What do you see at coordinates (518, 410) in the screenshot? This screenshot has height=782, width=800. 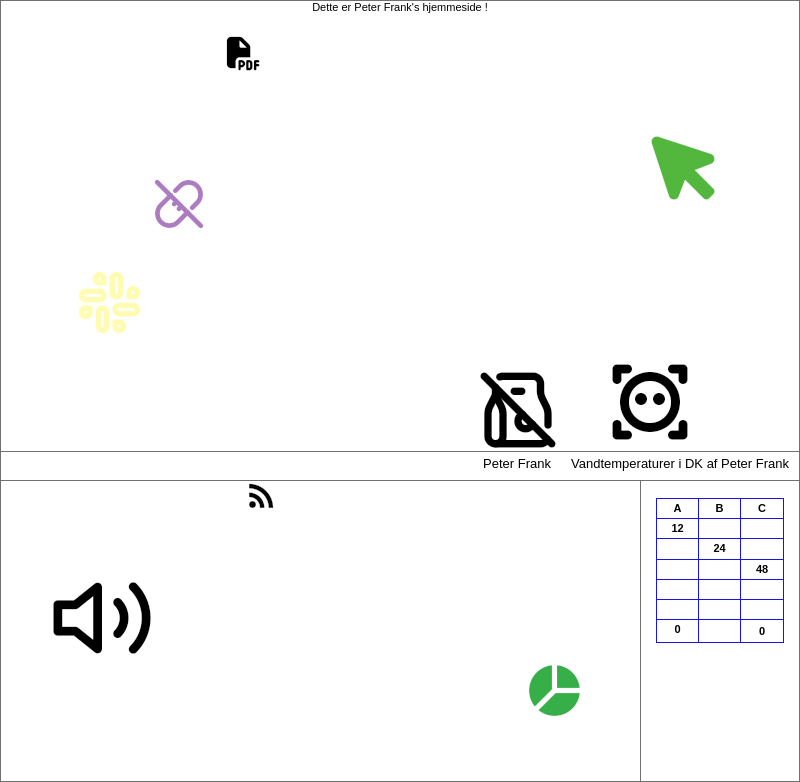 I see `item unavailable for takeout or delivery` at bounding box center [518, 410].